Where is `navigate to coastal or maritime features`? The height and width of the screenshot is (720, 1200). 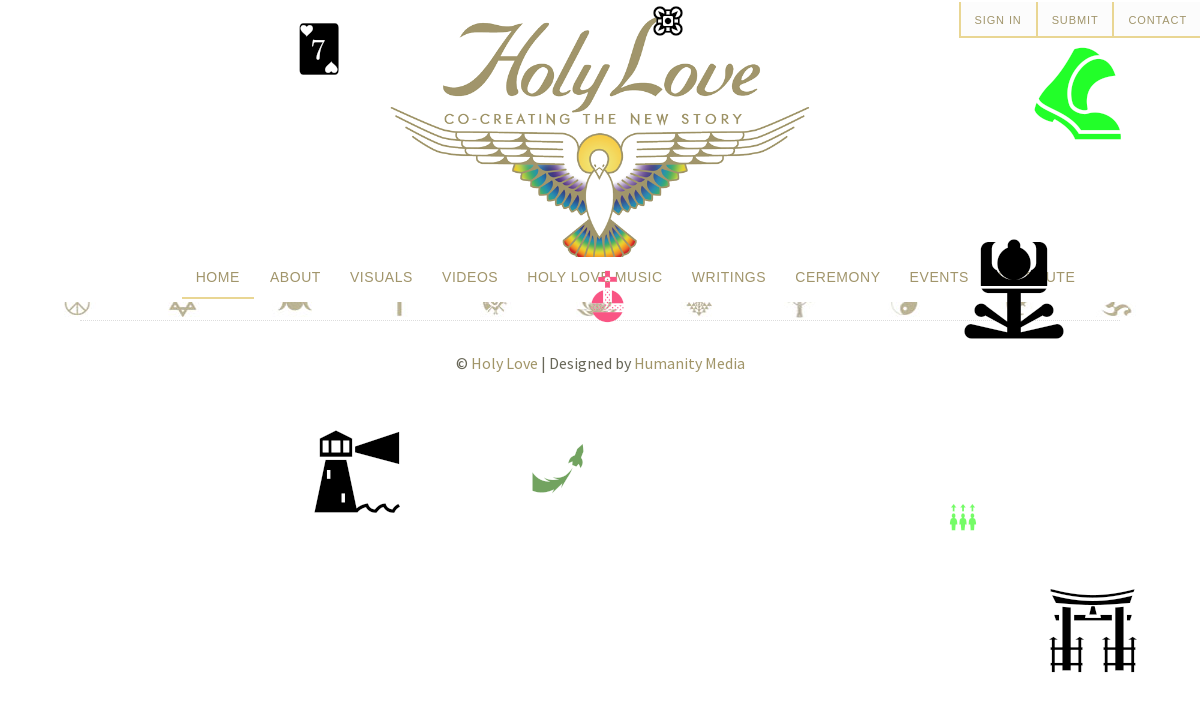 navigate to coastal or maritime features is located at coordinates (358, 470).